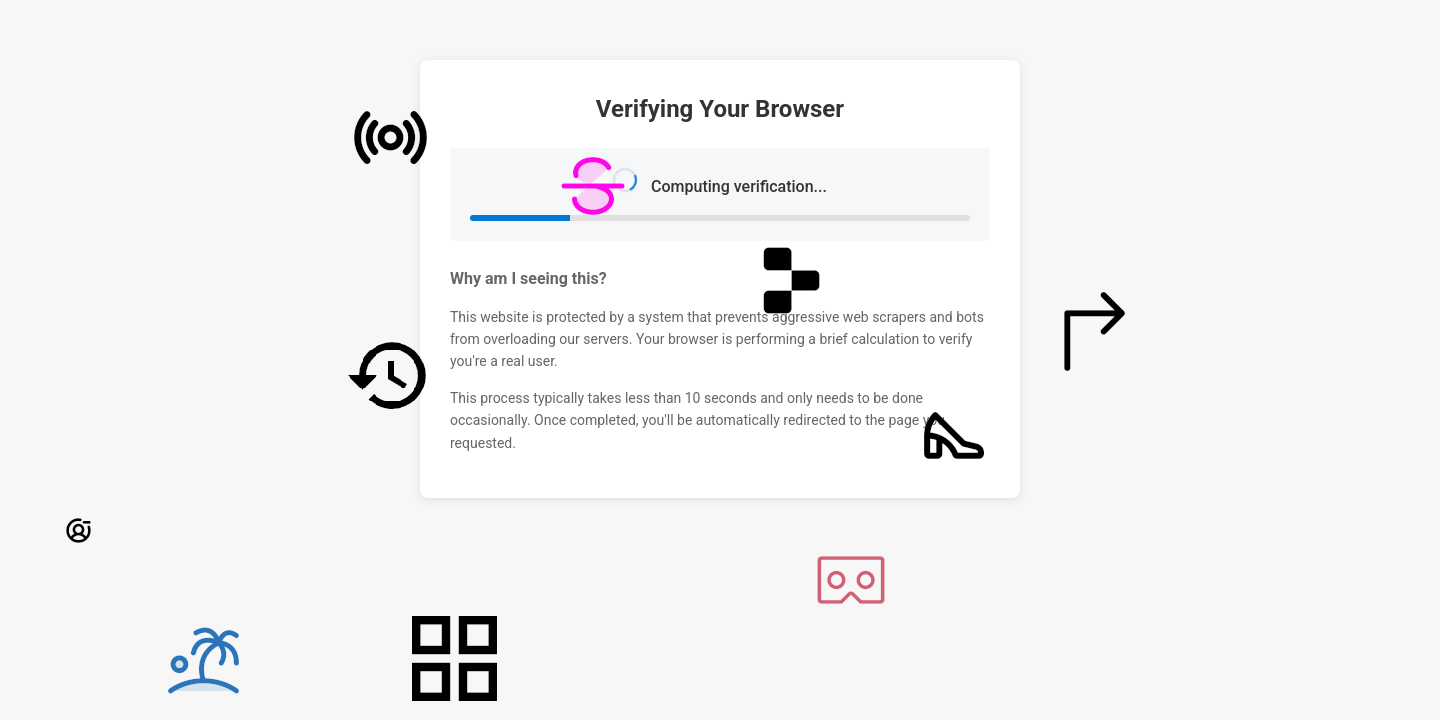 This screenshot has width=1440, height=720. What do you see at coordinates (203, 660) in the screenshot?
I see `indicates vacation or travel mode` at bounding box center [203, 660].